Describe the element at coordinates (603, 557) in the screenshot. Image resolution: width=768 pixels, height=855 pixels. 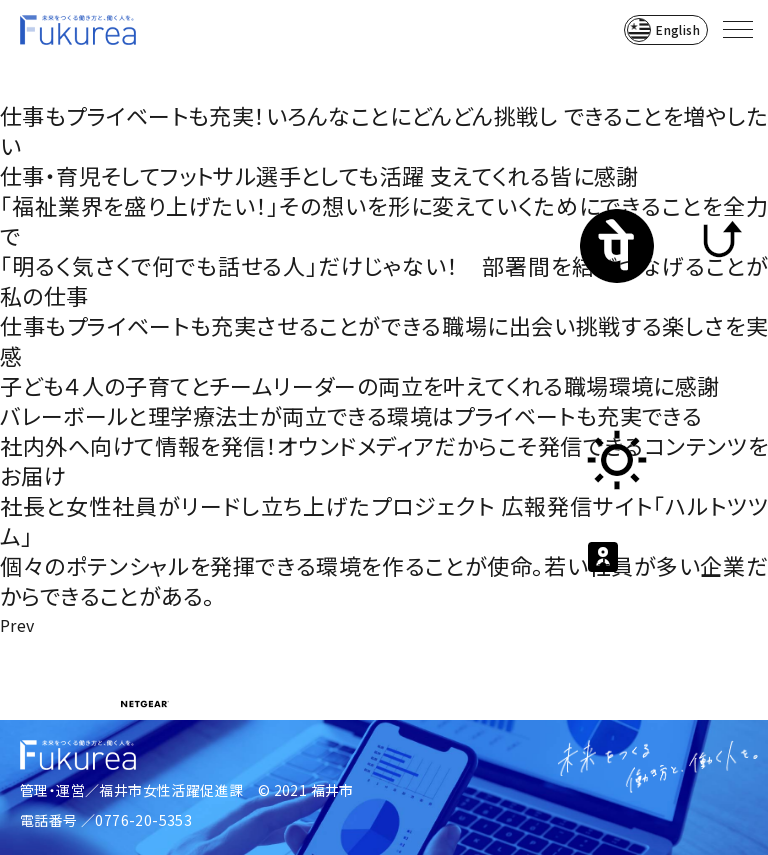
I see `view your account profile` at that location.